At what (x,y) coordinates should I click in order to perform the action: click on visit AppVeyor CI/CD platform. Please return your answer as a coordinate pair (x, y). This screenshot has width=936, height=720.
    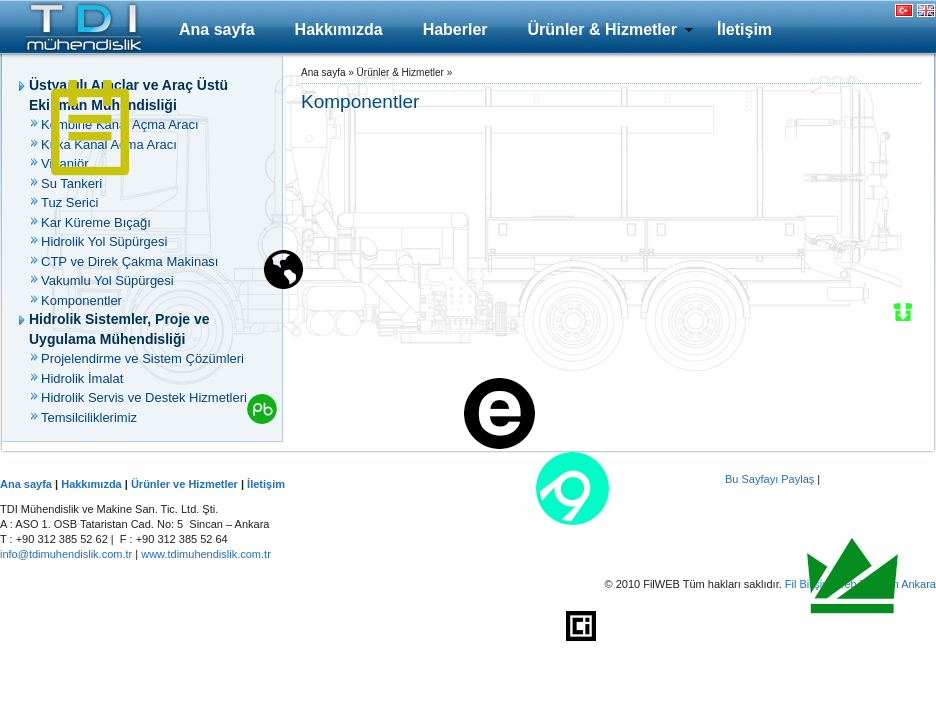
    Looking at the image, I should click on (572, 488).